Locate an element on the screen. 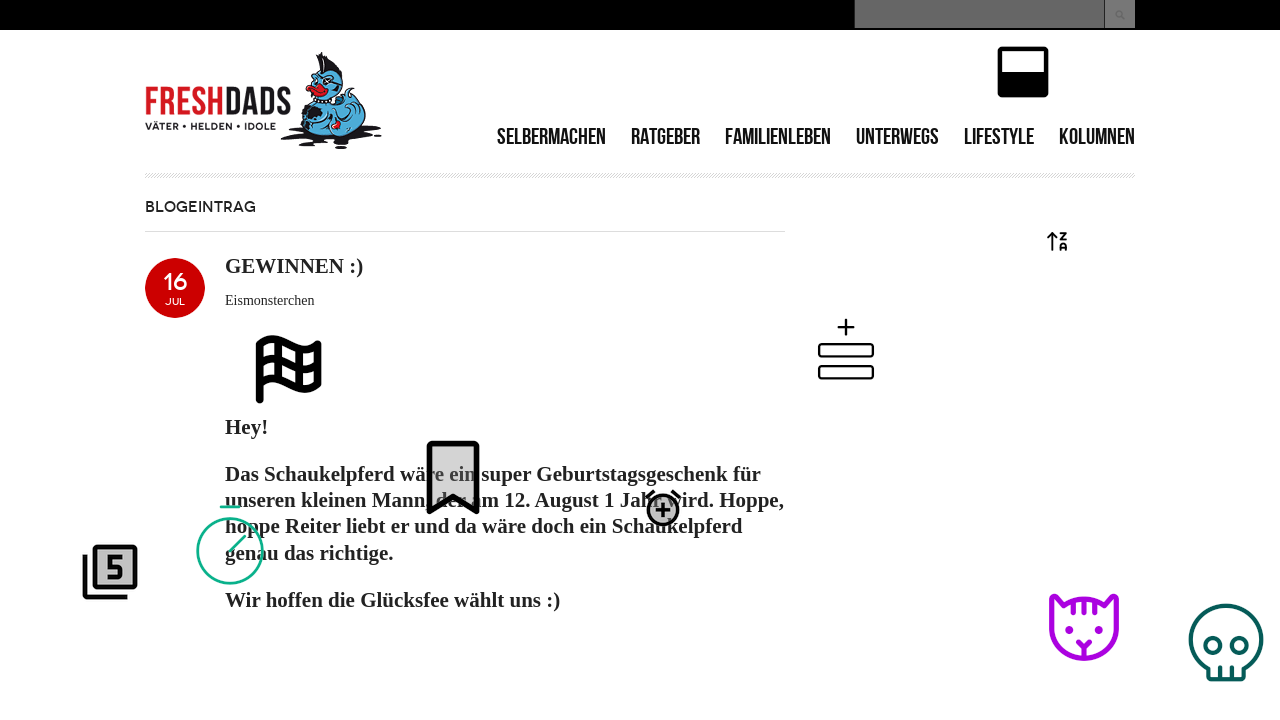 This screenshot has width=1280, height=720. indicates dangerous or harmful content is located at coordinates (1226, 644).